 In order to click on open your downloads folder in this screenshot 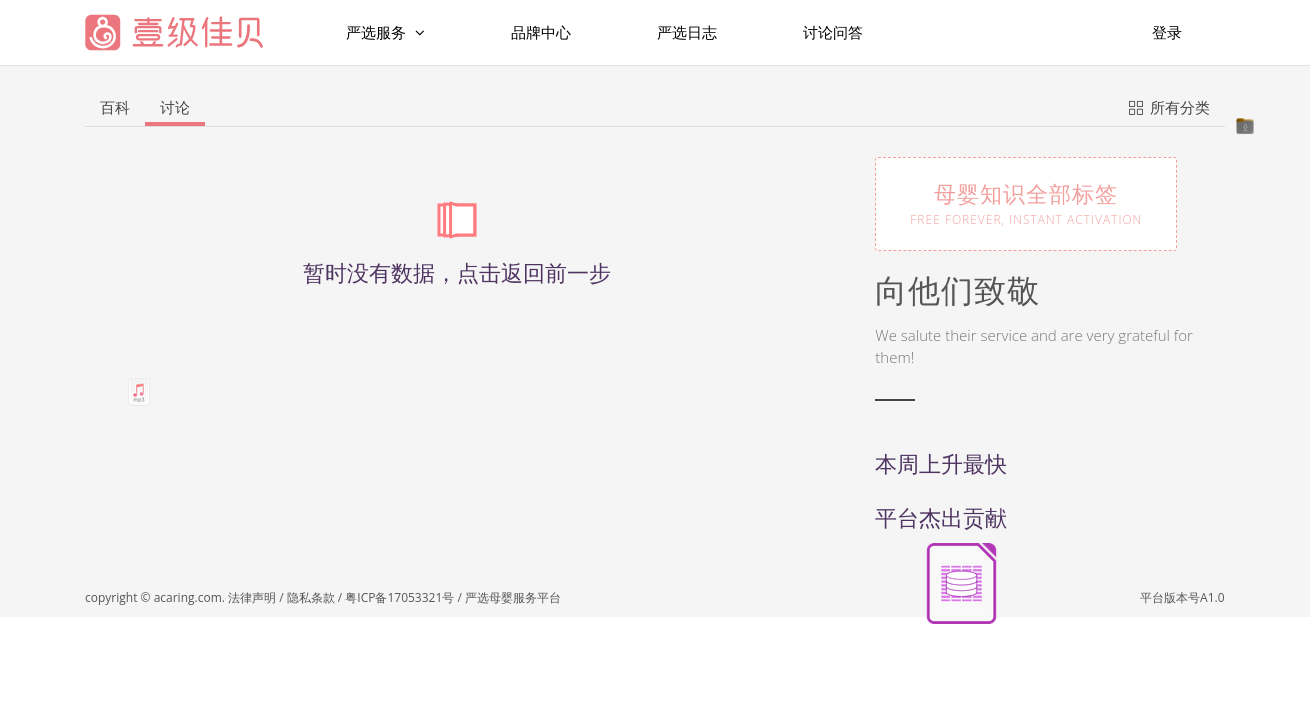, I will do `click(1245, 126)`.